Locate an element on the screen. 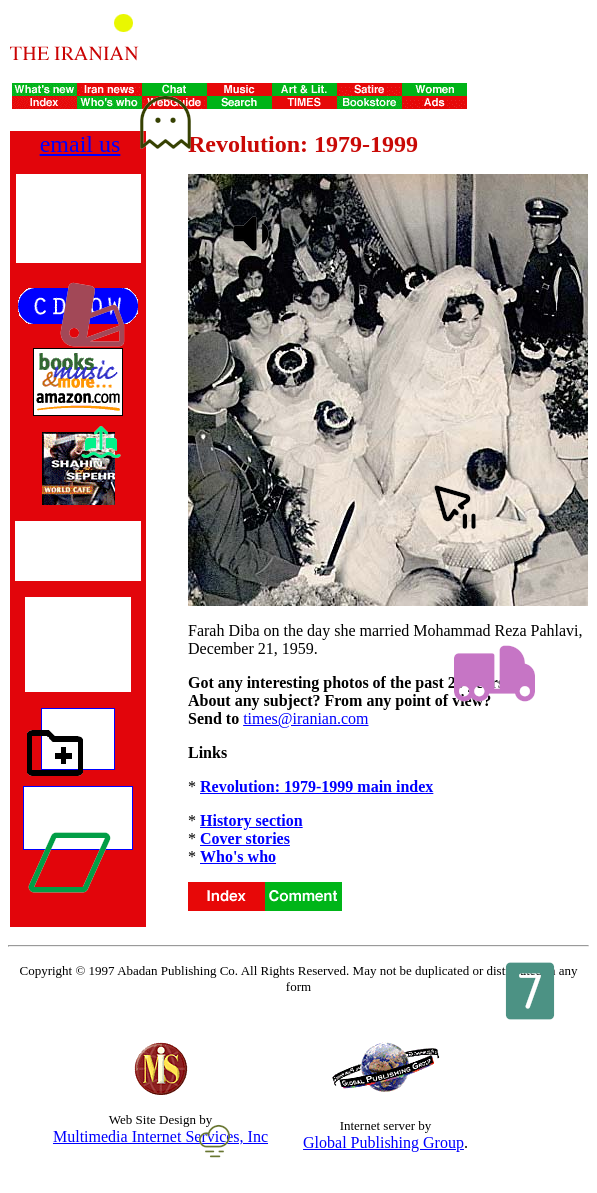  track shipment or delivery status is located at coordinates (494, 673).